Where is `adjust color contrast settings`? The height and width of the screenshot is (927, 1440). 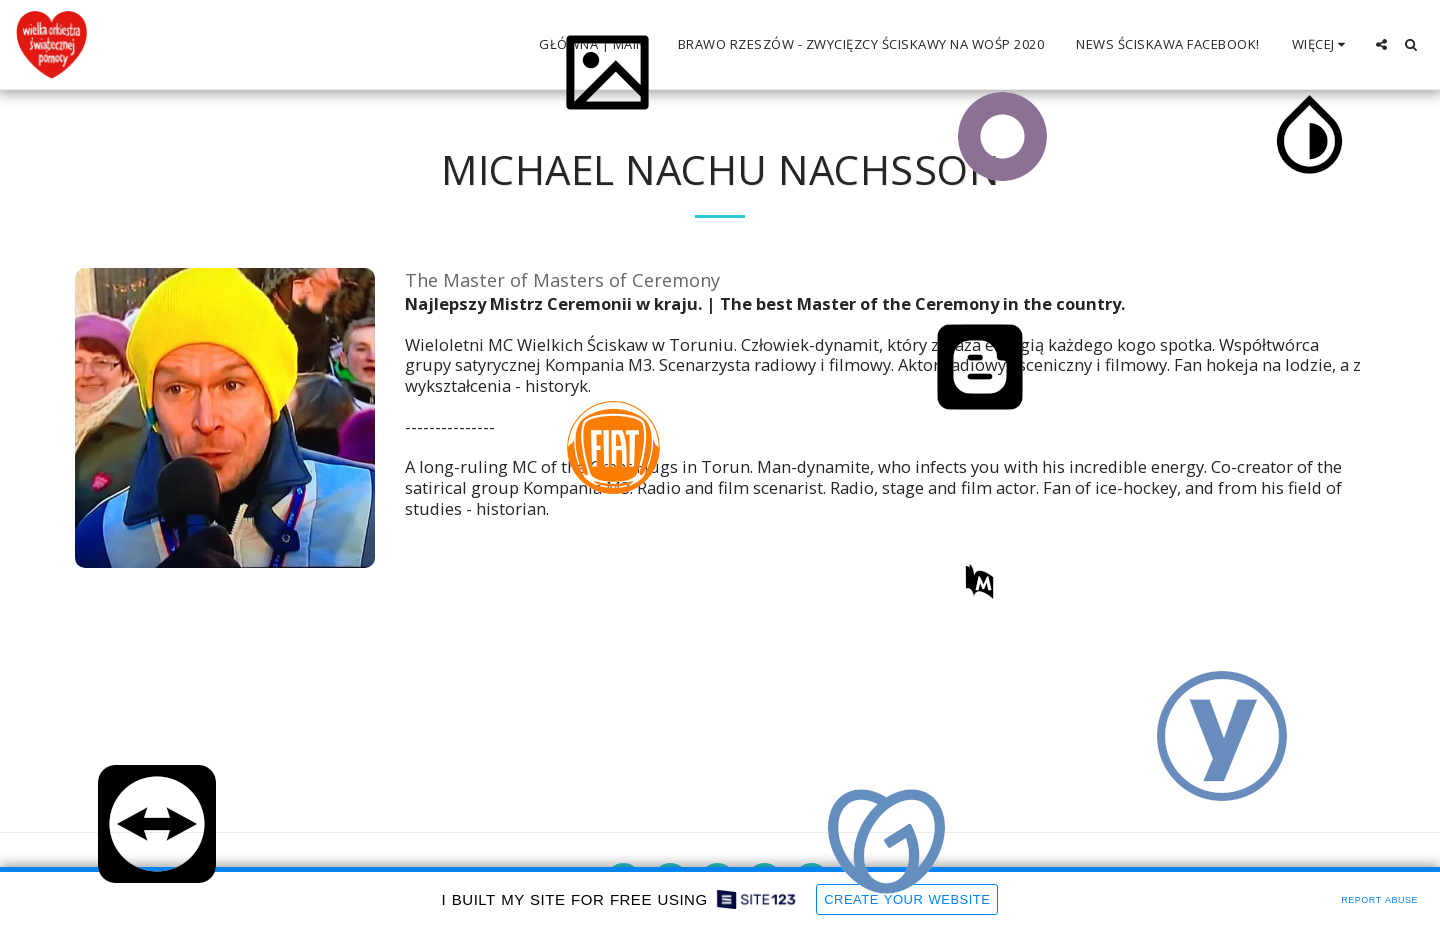 adjust color contrast settings is located at coordinates (1309, 137).